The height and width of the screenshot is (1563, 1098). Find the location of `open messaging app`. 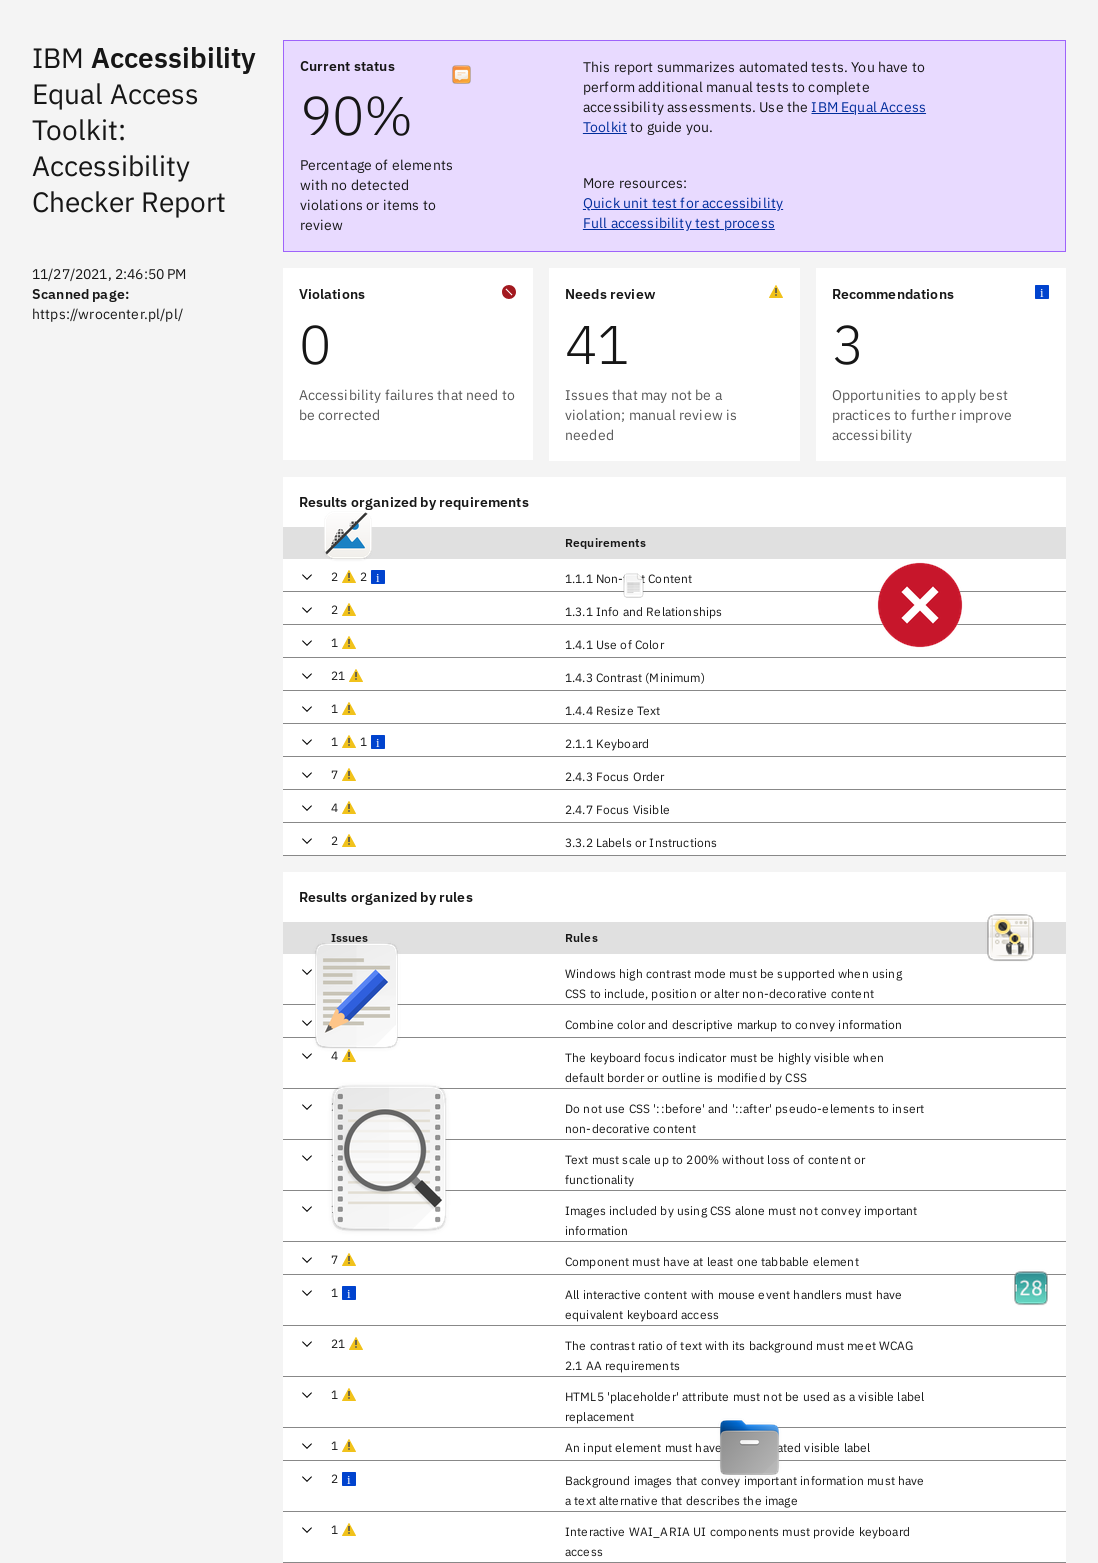

open messaging app is located at coordinates (461, 74).